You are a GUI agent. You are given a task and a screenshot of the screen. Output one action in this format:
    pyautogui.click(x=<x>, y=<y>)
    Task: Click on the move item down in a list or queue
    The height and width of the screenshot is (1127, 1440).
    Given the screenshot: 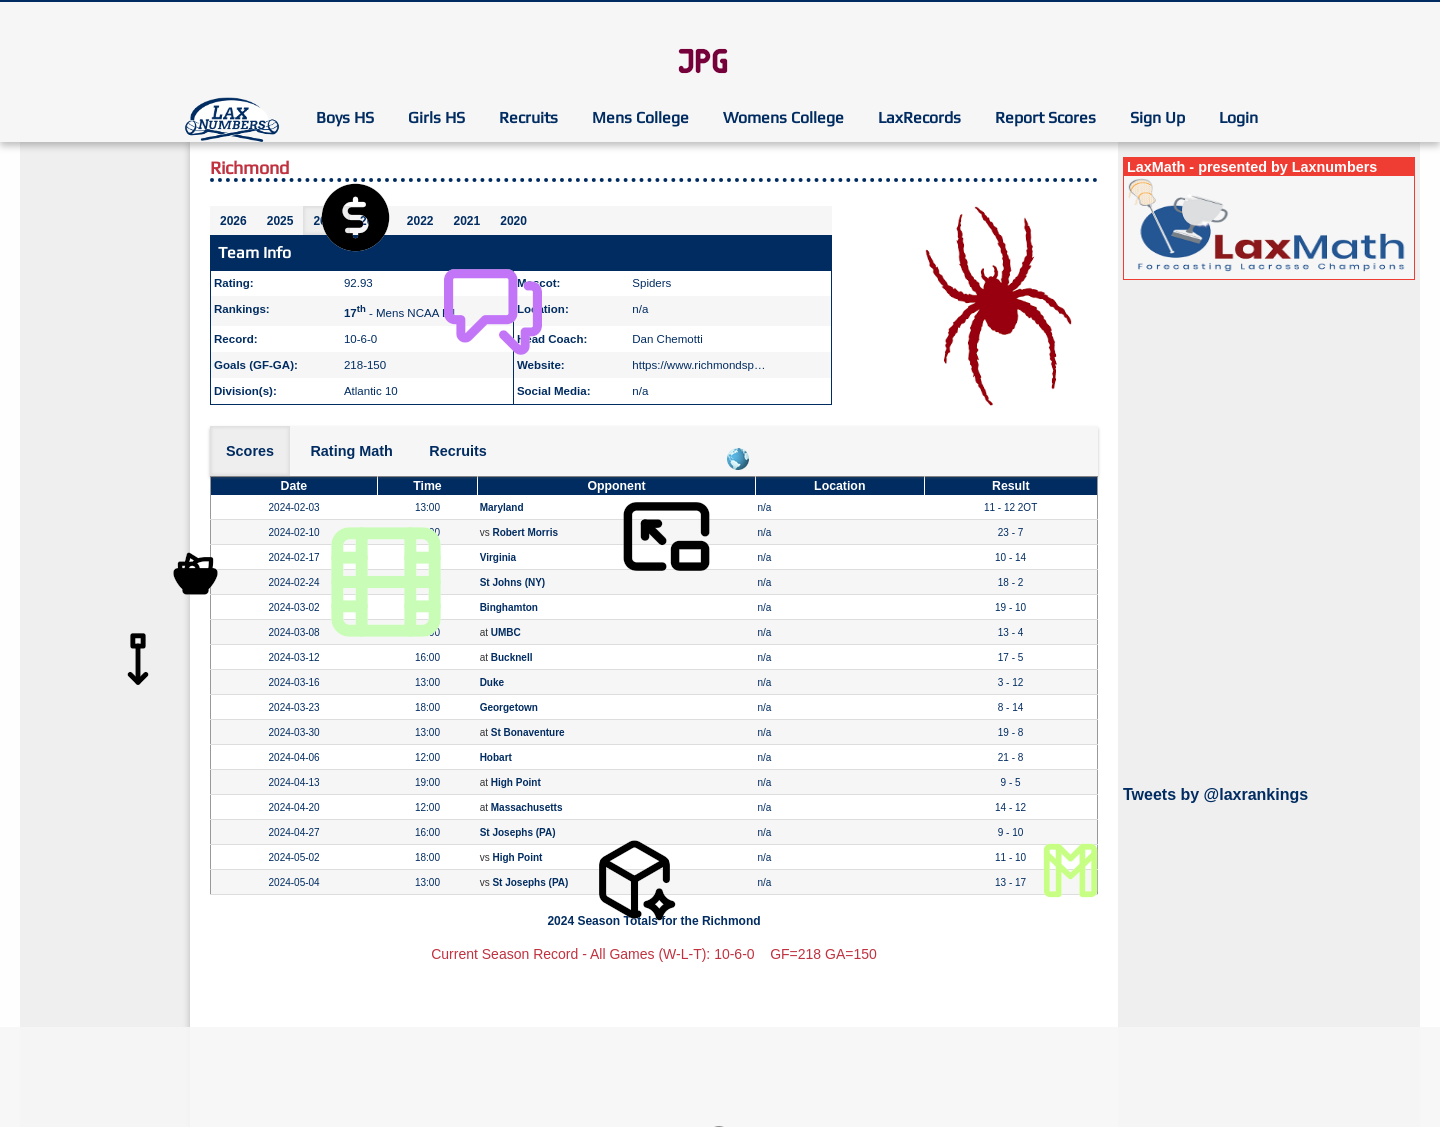 What is the action you would take?
    pyautogui.click(x=138, y=659)
    